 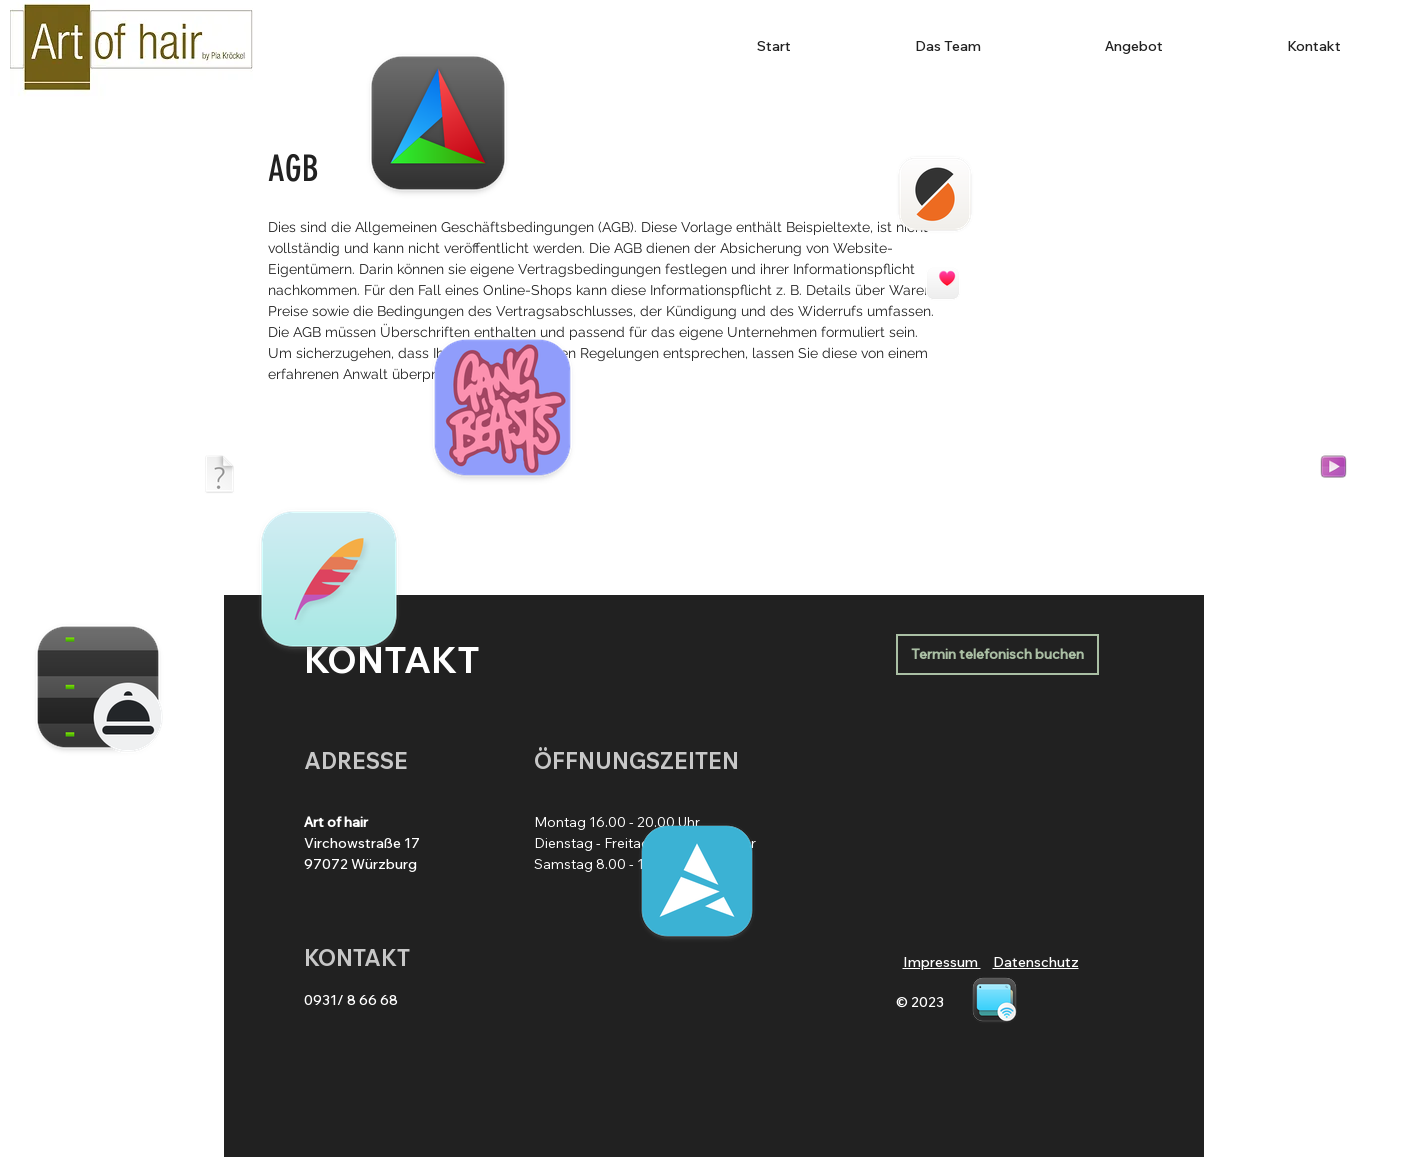 What do you see at coordinates (943, 283) in the screenshot?
I see `open the Health app to view fitness and wellness data` at bounding box center [943, 283].